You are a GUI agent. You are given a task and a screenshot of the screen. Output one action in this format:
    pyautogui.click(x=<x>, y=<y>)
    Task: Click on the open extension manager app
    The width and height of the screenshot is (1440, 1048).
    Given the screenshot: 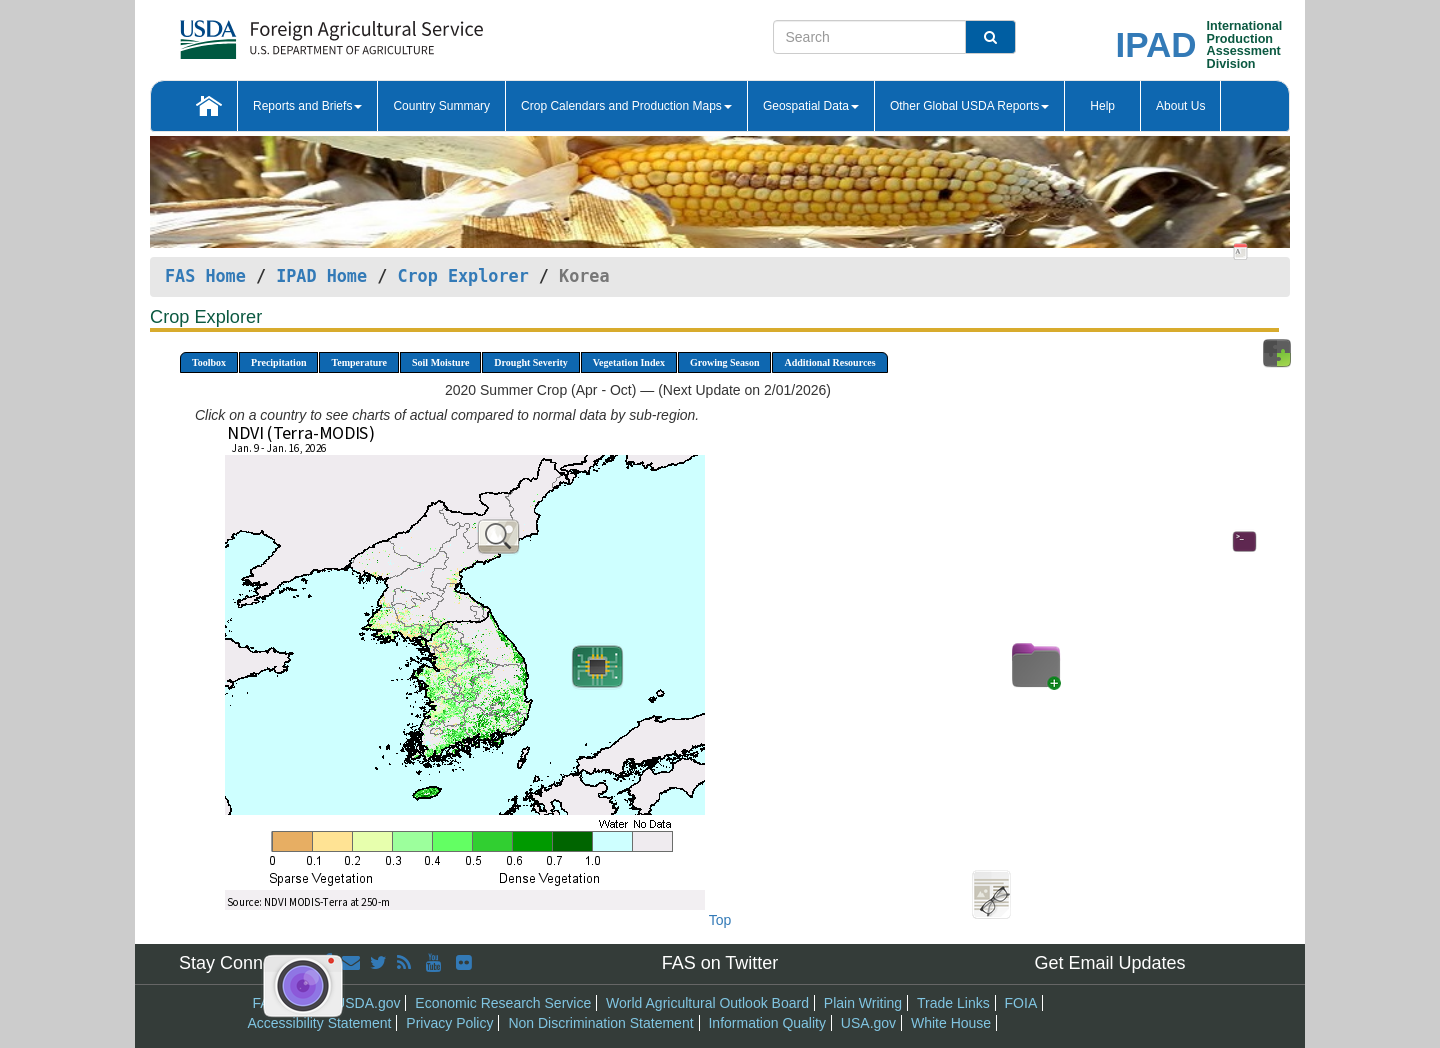 What is the action you would take?
    pyautogui.click(x=1277, y=353)
    